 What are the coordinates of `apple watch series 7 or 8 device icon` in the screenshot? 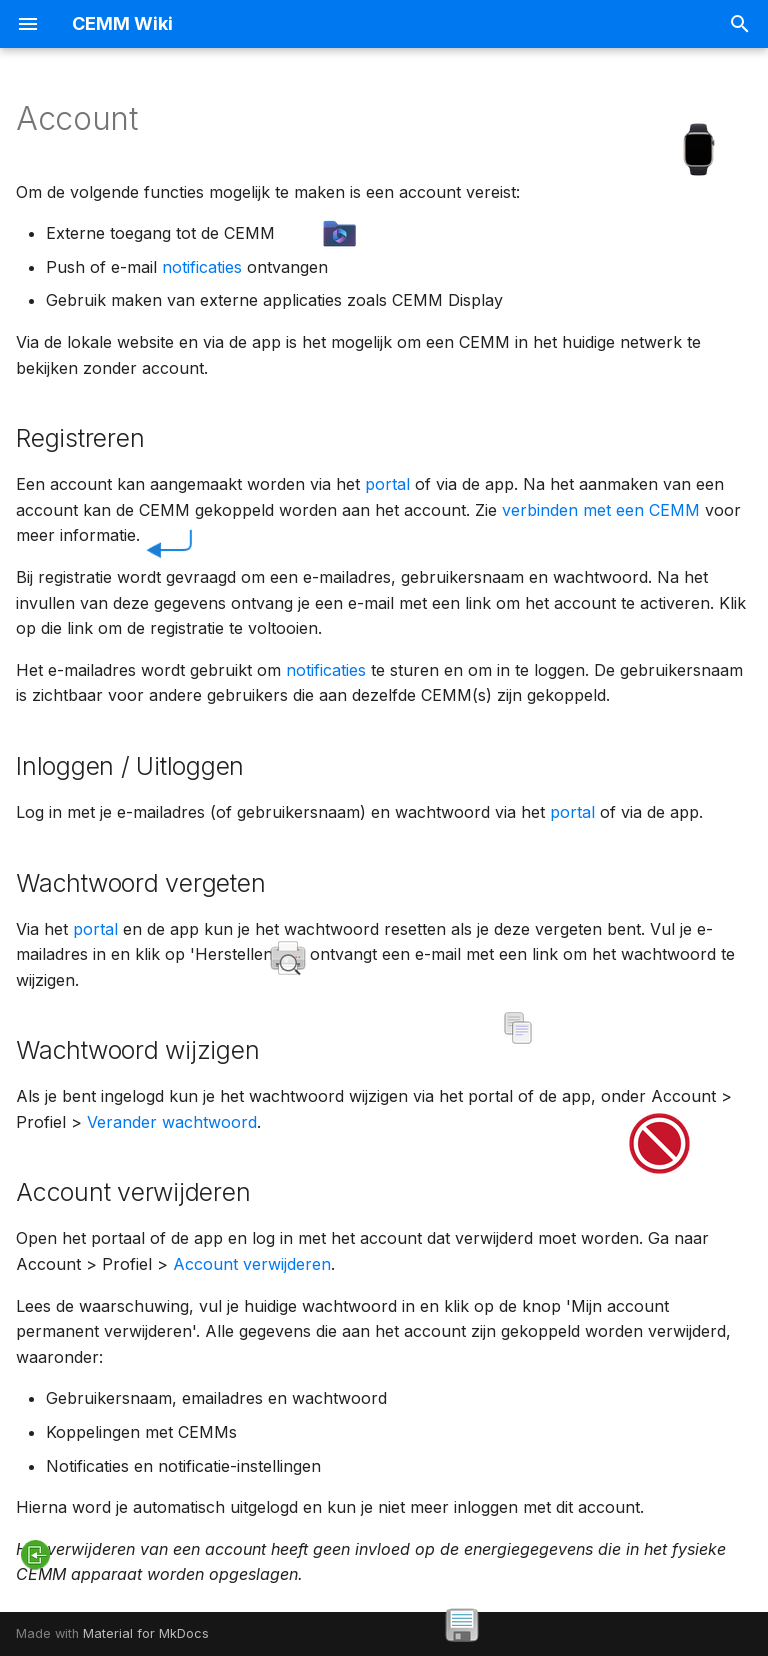 It's located at (698, 149).